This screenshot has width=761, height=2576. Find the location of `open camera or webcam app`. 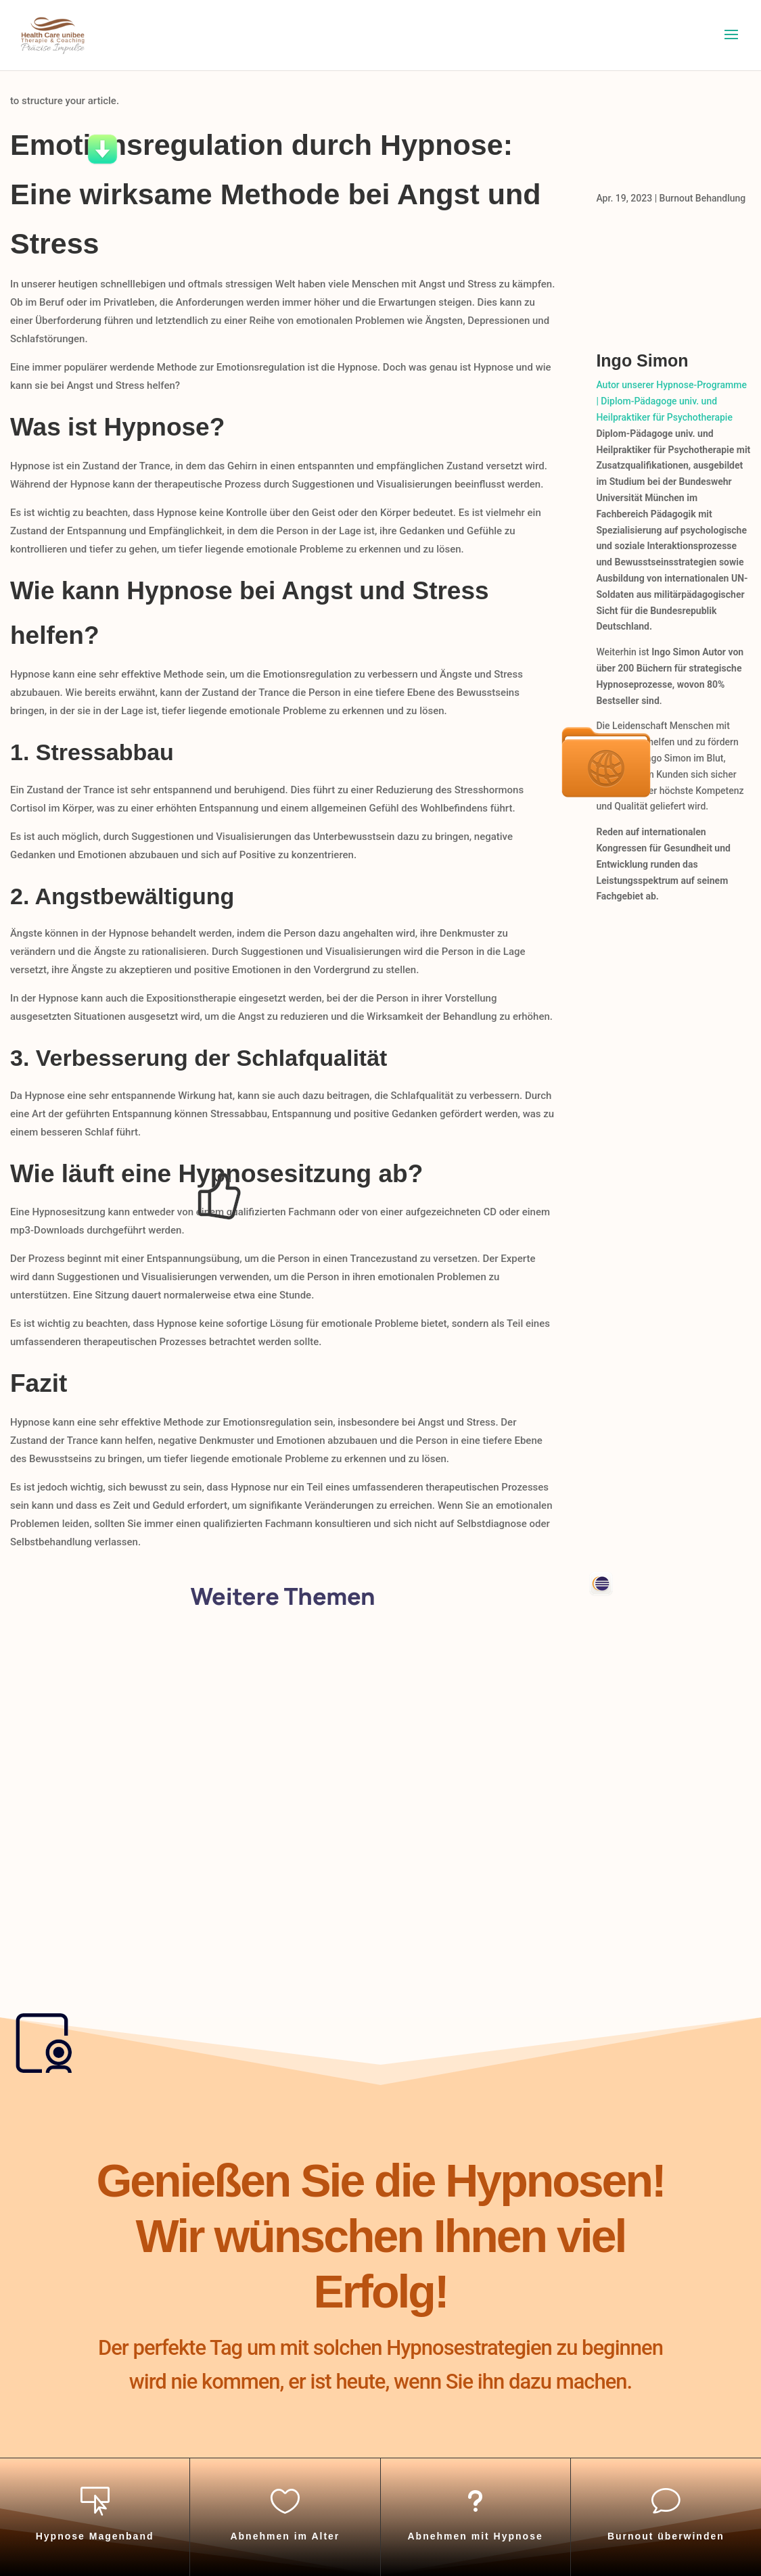

open camera or webcam app is located at coordinates (42, 2043).